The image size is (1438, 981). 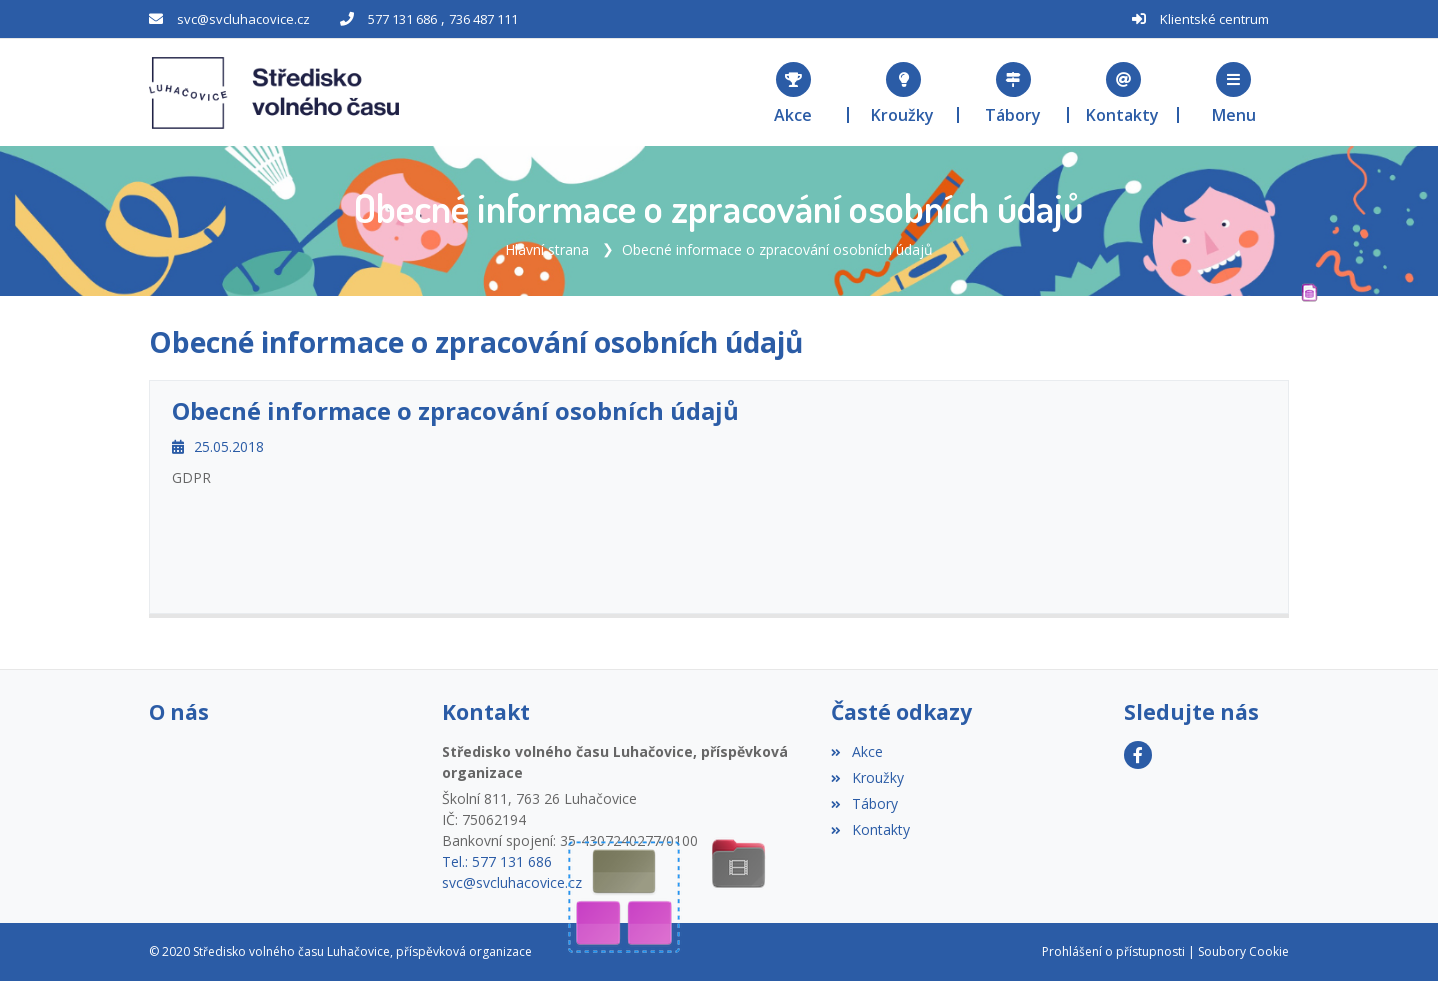 What do you see at coordinates (1309, 292) in the screenshot?
I see `open an opendocument database file` at bounding box center [1309, 292].